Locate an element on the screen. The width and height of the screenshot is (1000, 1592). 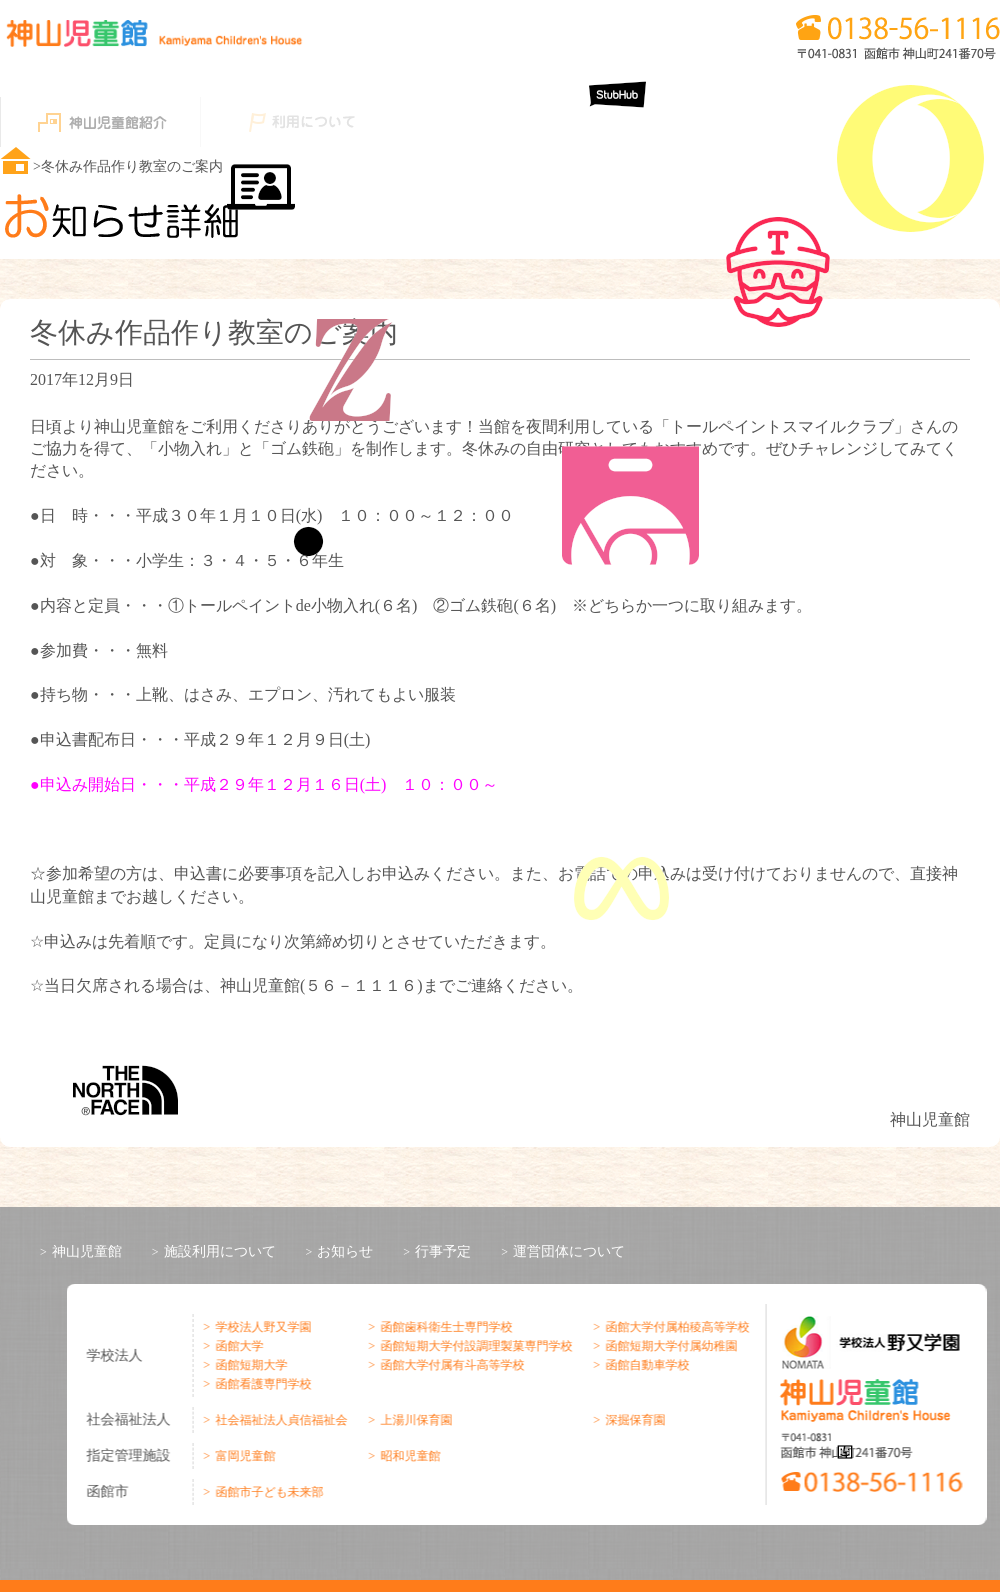
open Finder to browse files is located at coordinates (845, 1452).